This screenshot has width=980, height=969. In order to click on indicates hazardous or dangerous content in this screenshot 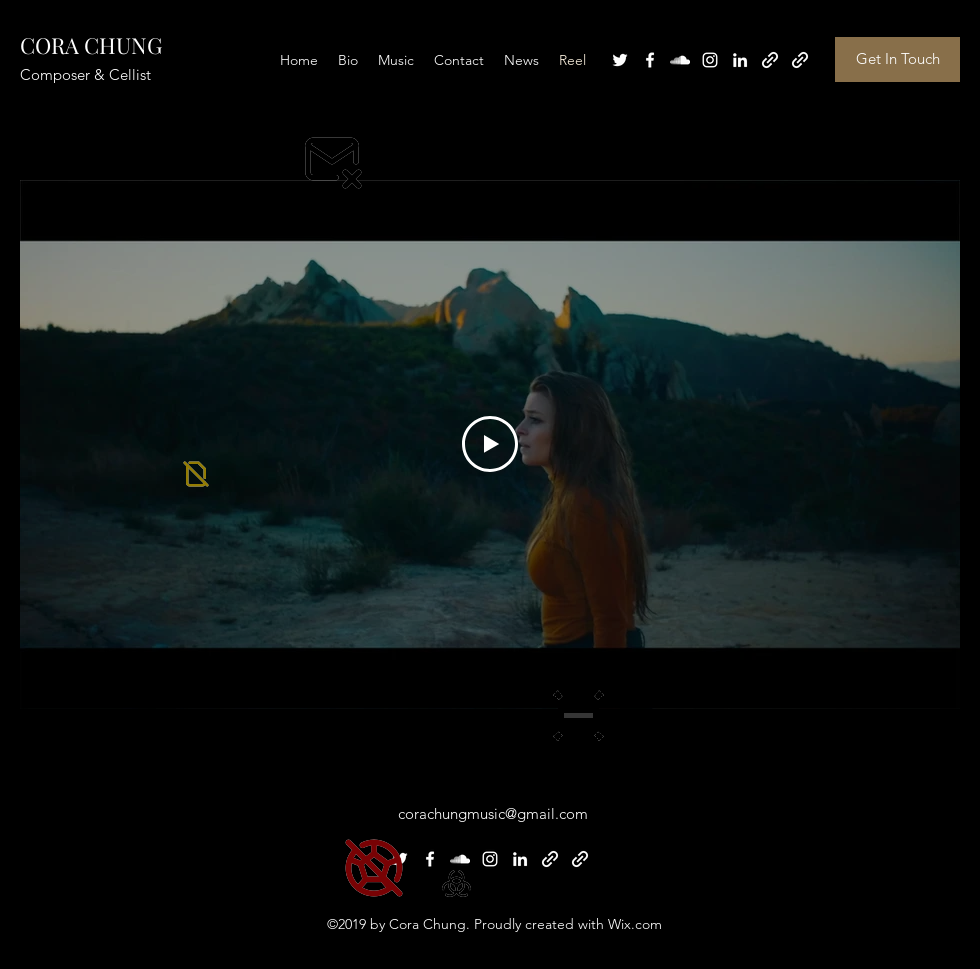, I will do `click(456, 884)`.